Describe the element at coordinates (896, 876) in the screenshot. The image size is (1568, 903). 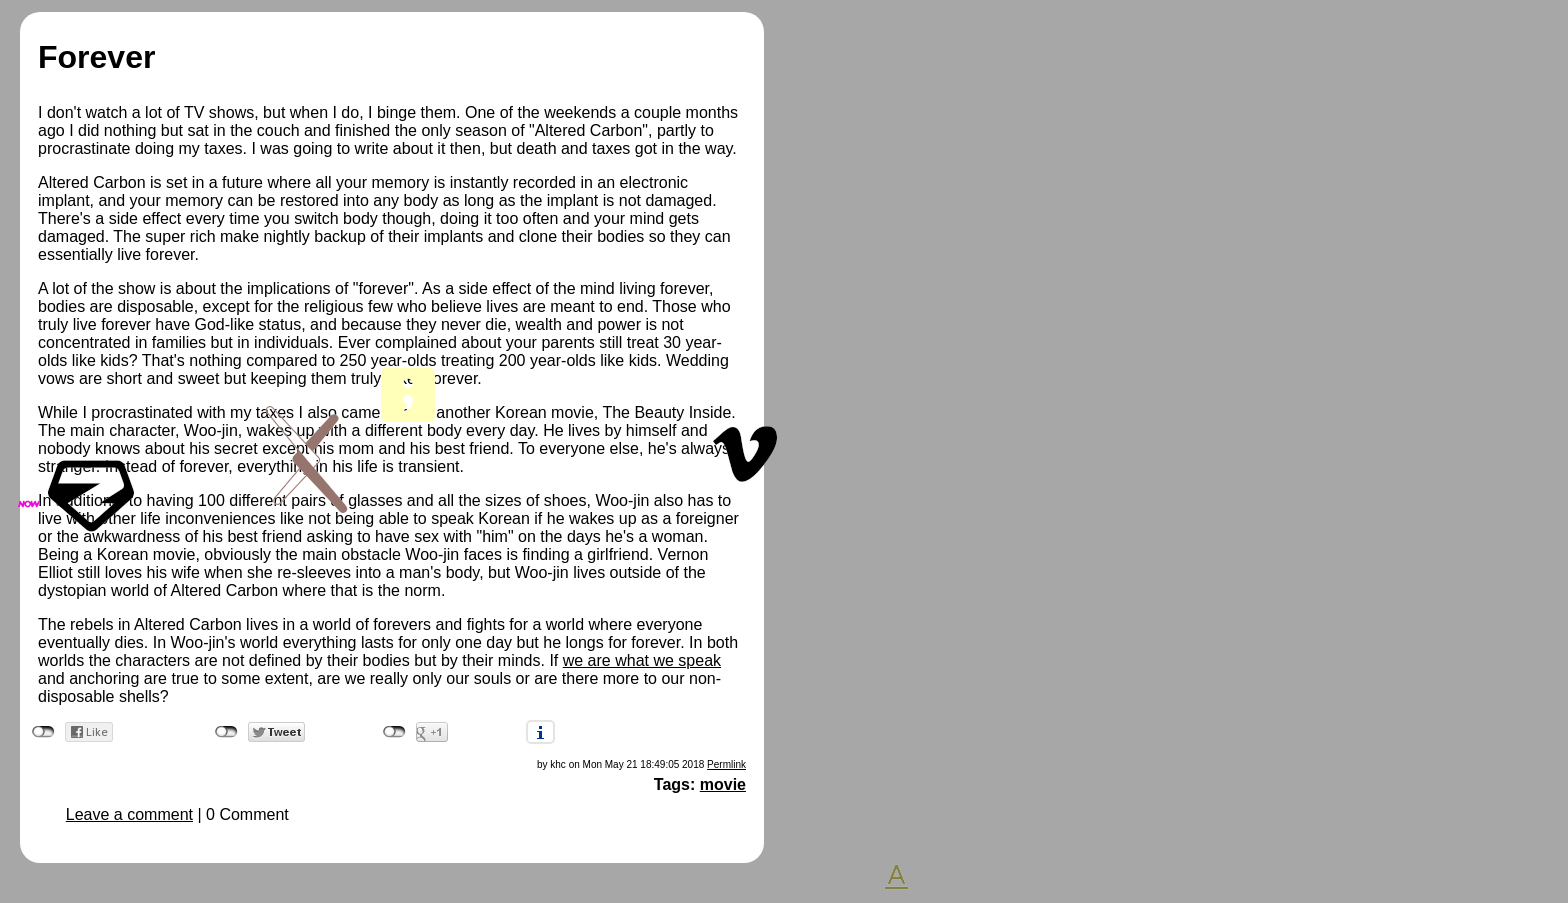
I see `change text color` at that location.